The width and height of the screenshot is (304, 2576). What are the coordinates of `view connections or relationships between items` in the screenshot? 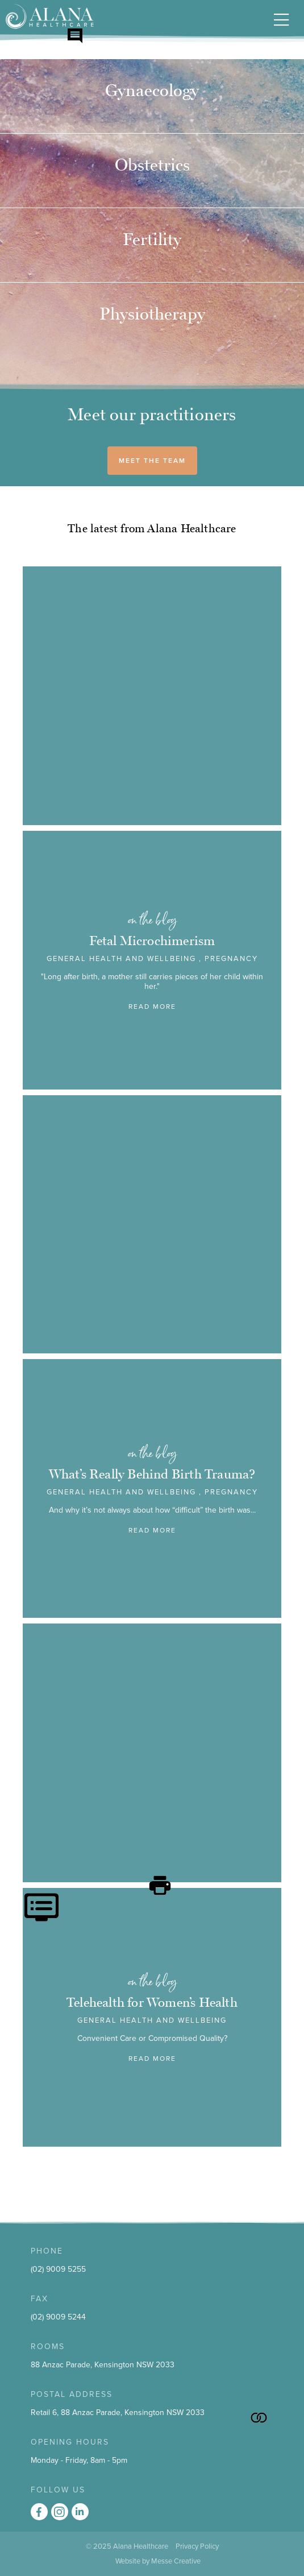 It's located at (259, 2417).